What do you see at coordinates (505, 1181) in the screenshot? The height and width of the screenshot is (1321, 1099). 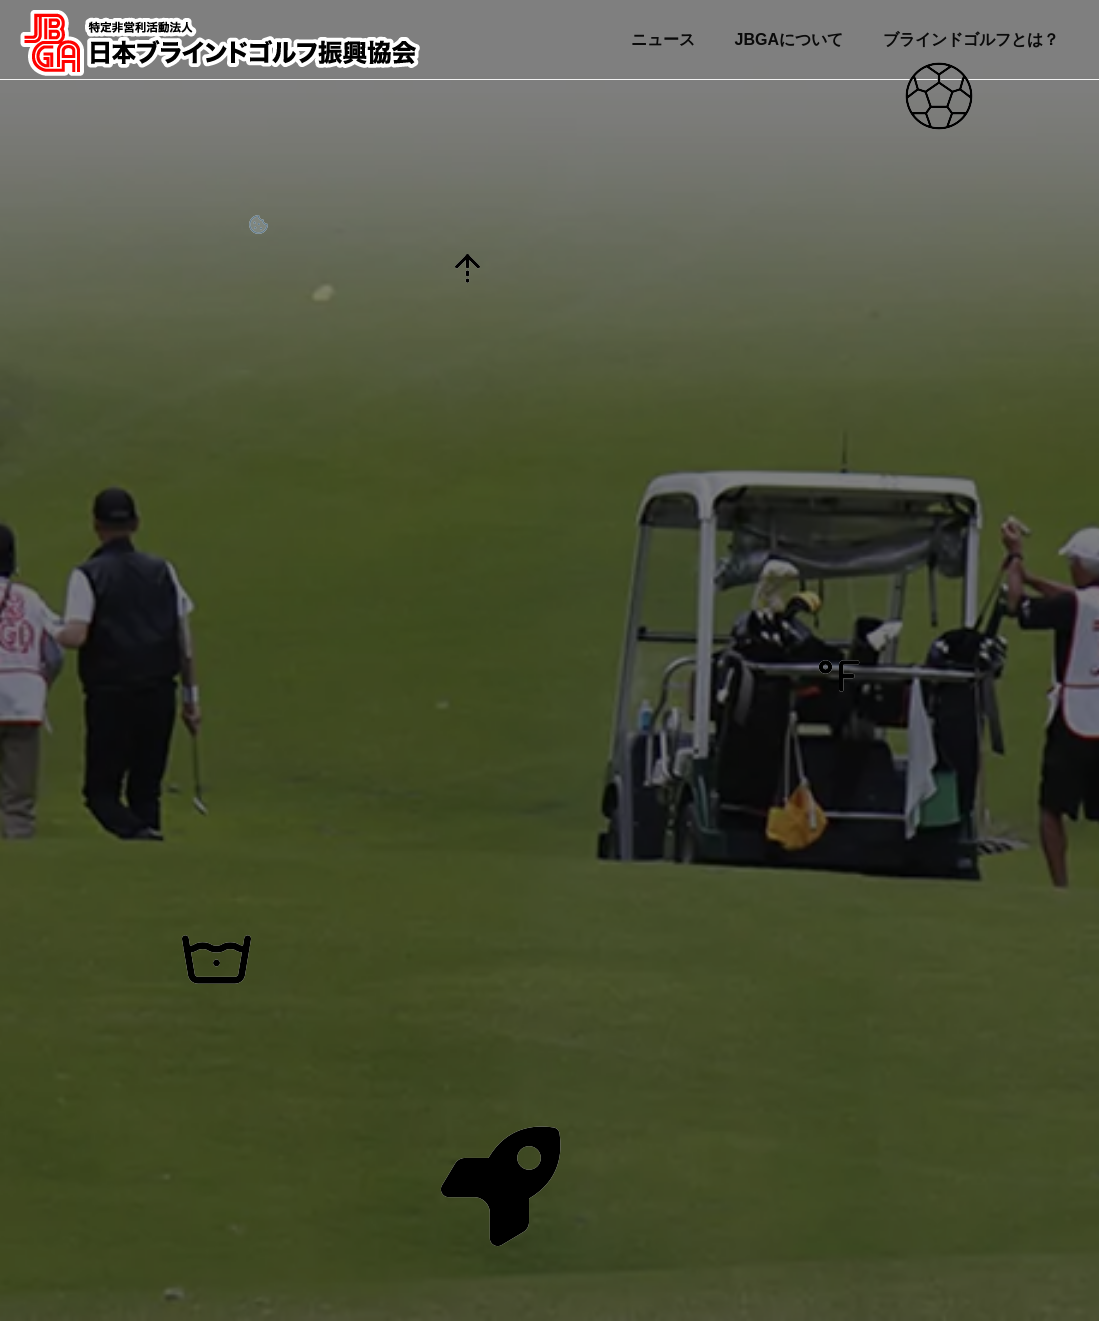 I see `launch or deploy an application` at bounding box center [505, 1181].